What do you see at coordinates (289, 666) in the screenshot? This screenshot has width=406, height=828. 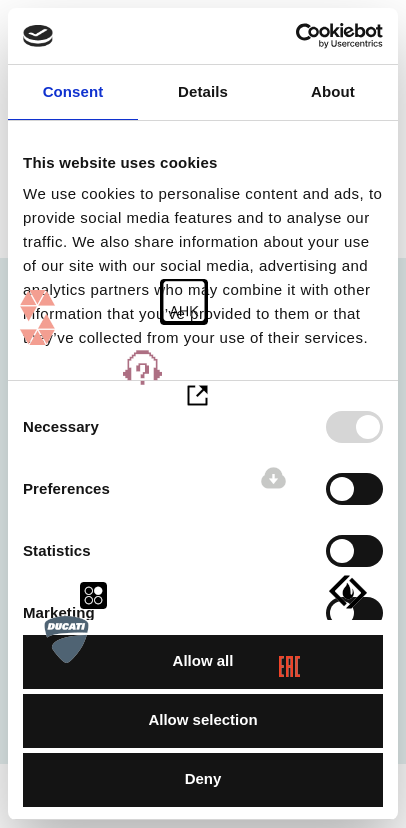 I see `EAC (Eurasian Conformity) certification mark` at bounding box center [289, 666].